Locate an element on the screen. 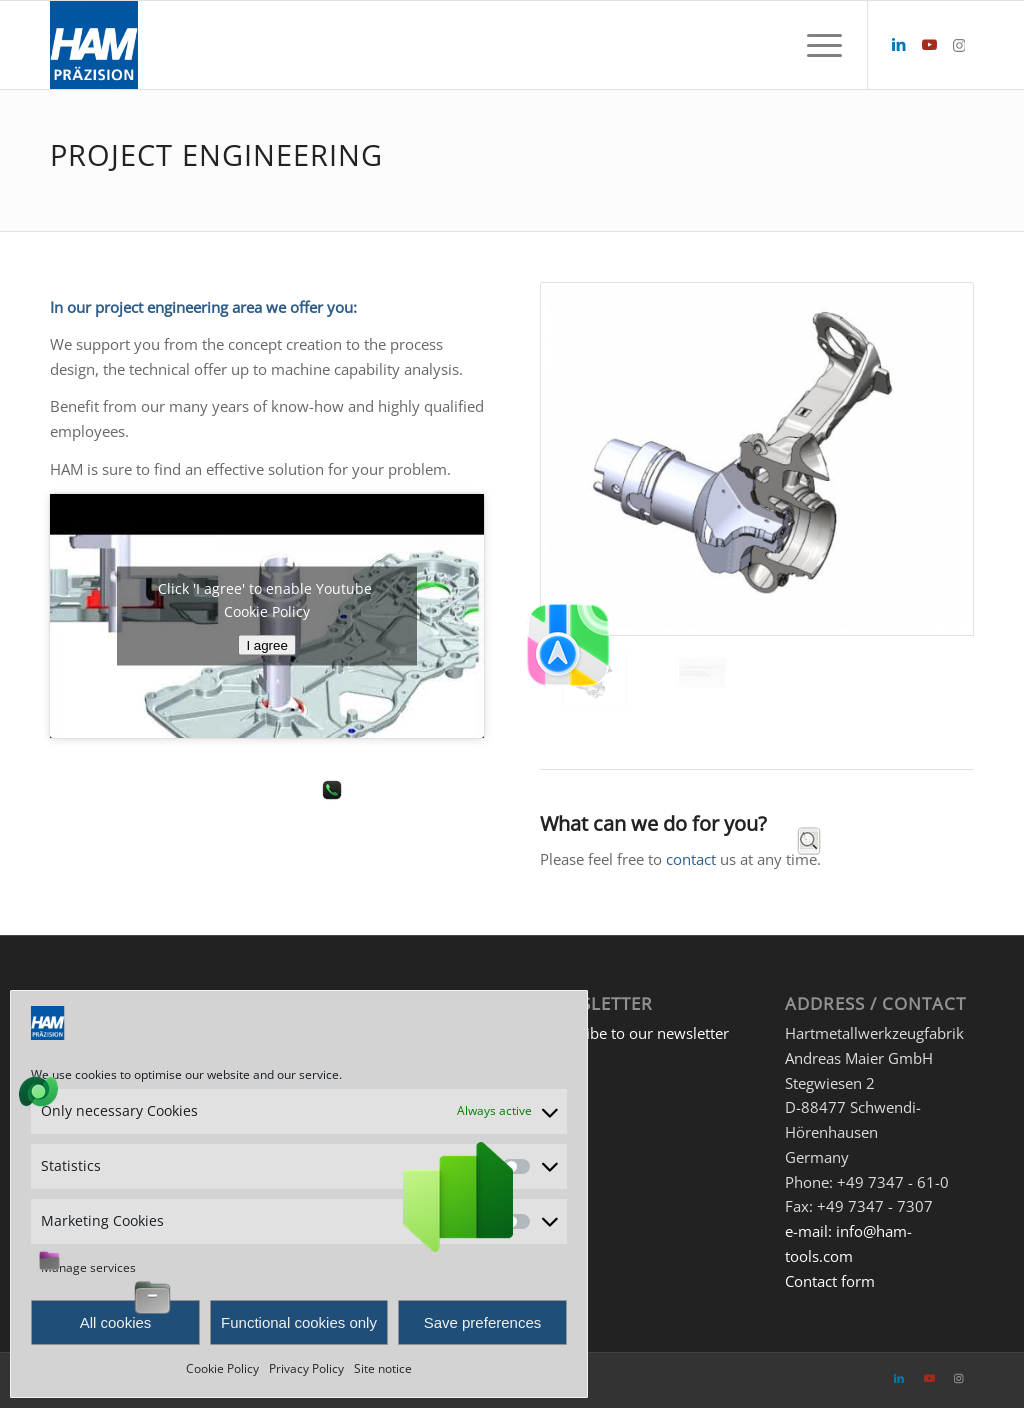 This screenshot has height=1408, width=1024. open Microsoft Dataverse app is located at coordinates (38, 1091).